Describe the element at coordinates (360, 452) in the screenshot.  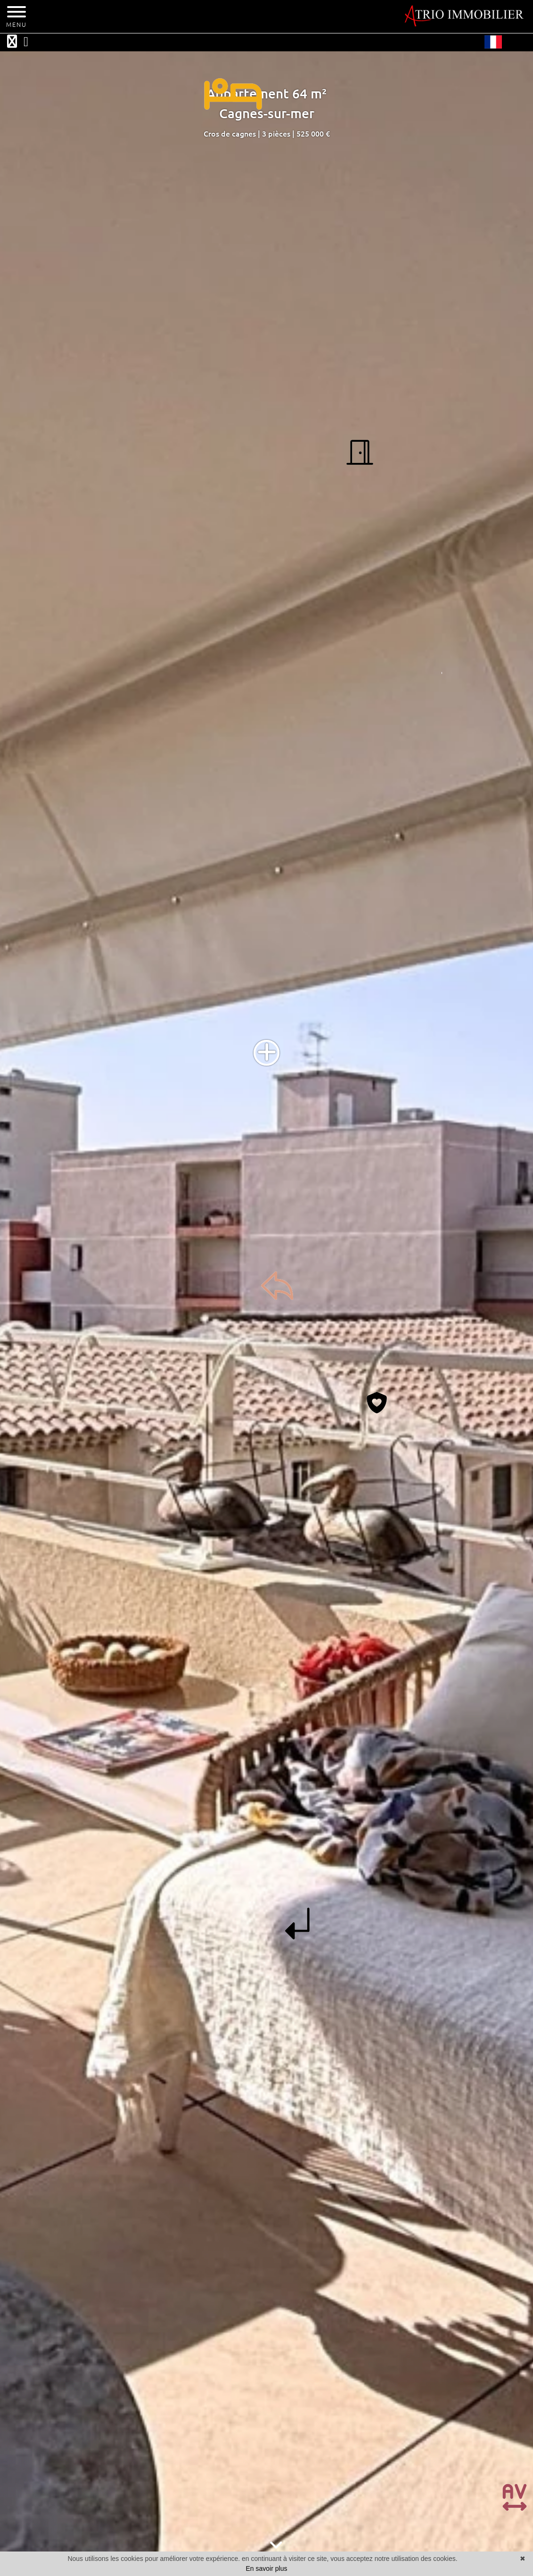
I see `exit or log out of the application` at that location.